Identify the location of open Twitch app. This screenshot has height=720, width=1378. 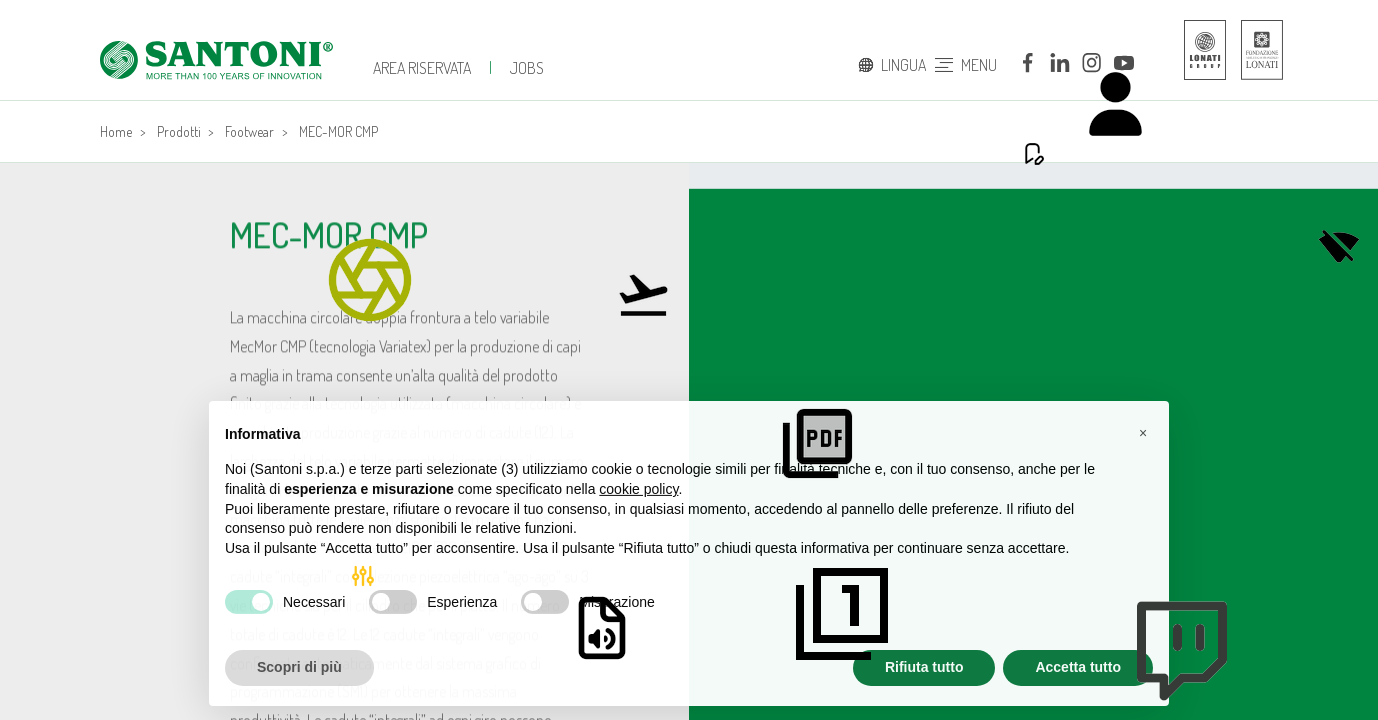
(1182, 651).